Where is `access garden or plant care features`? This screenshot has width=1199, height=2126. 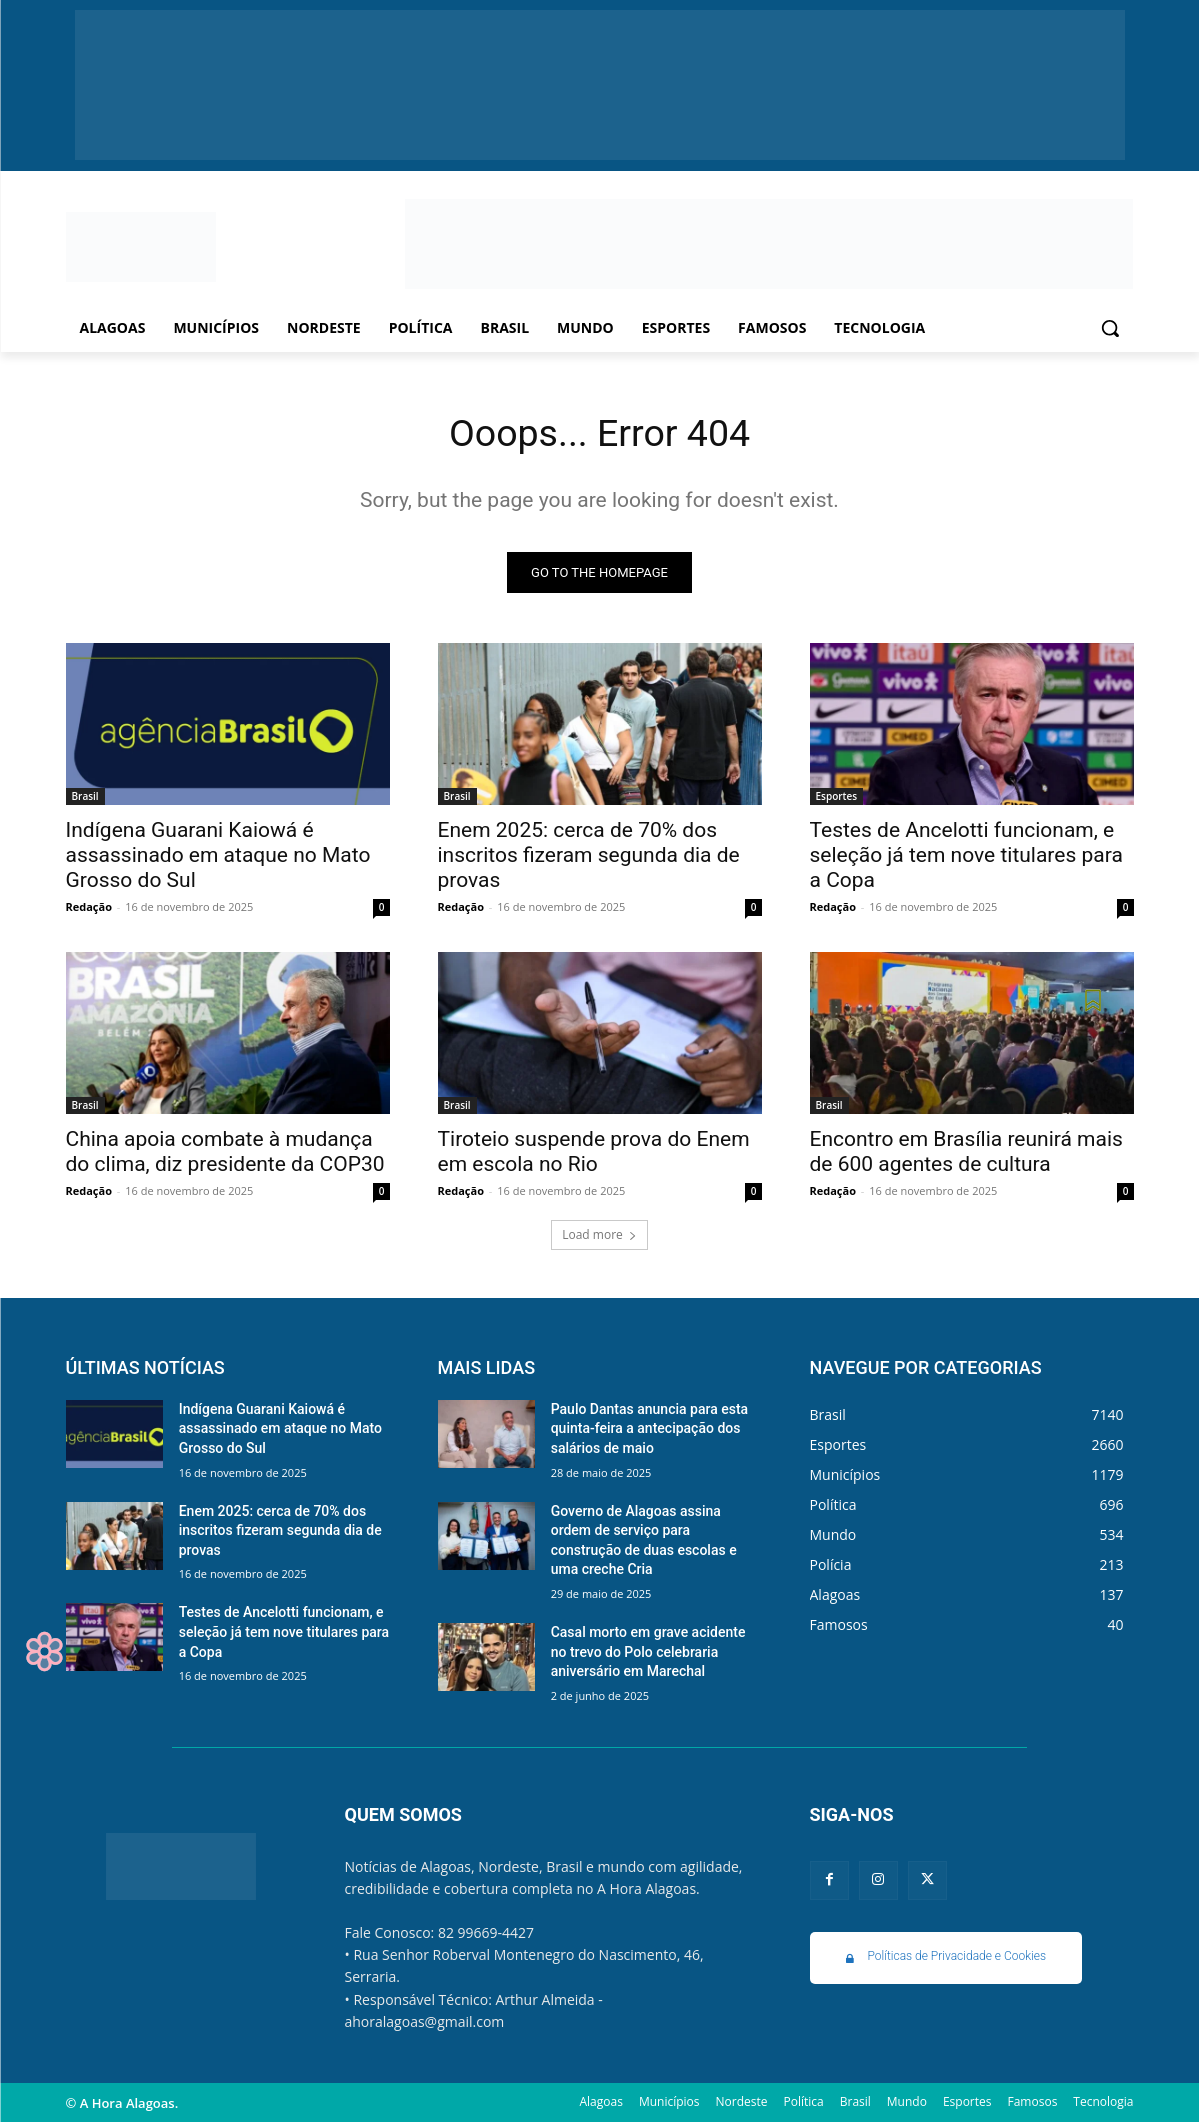
access garden or plant care features is located at coordinates (44, 1651).